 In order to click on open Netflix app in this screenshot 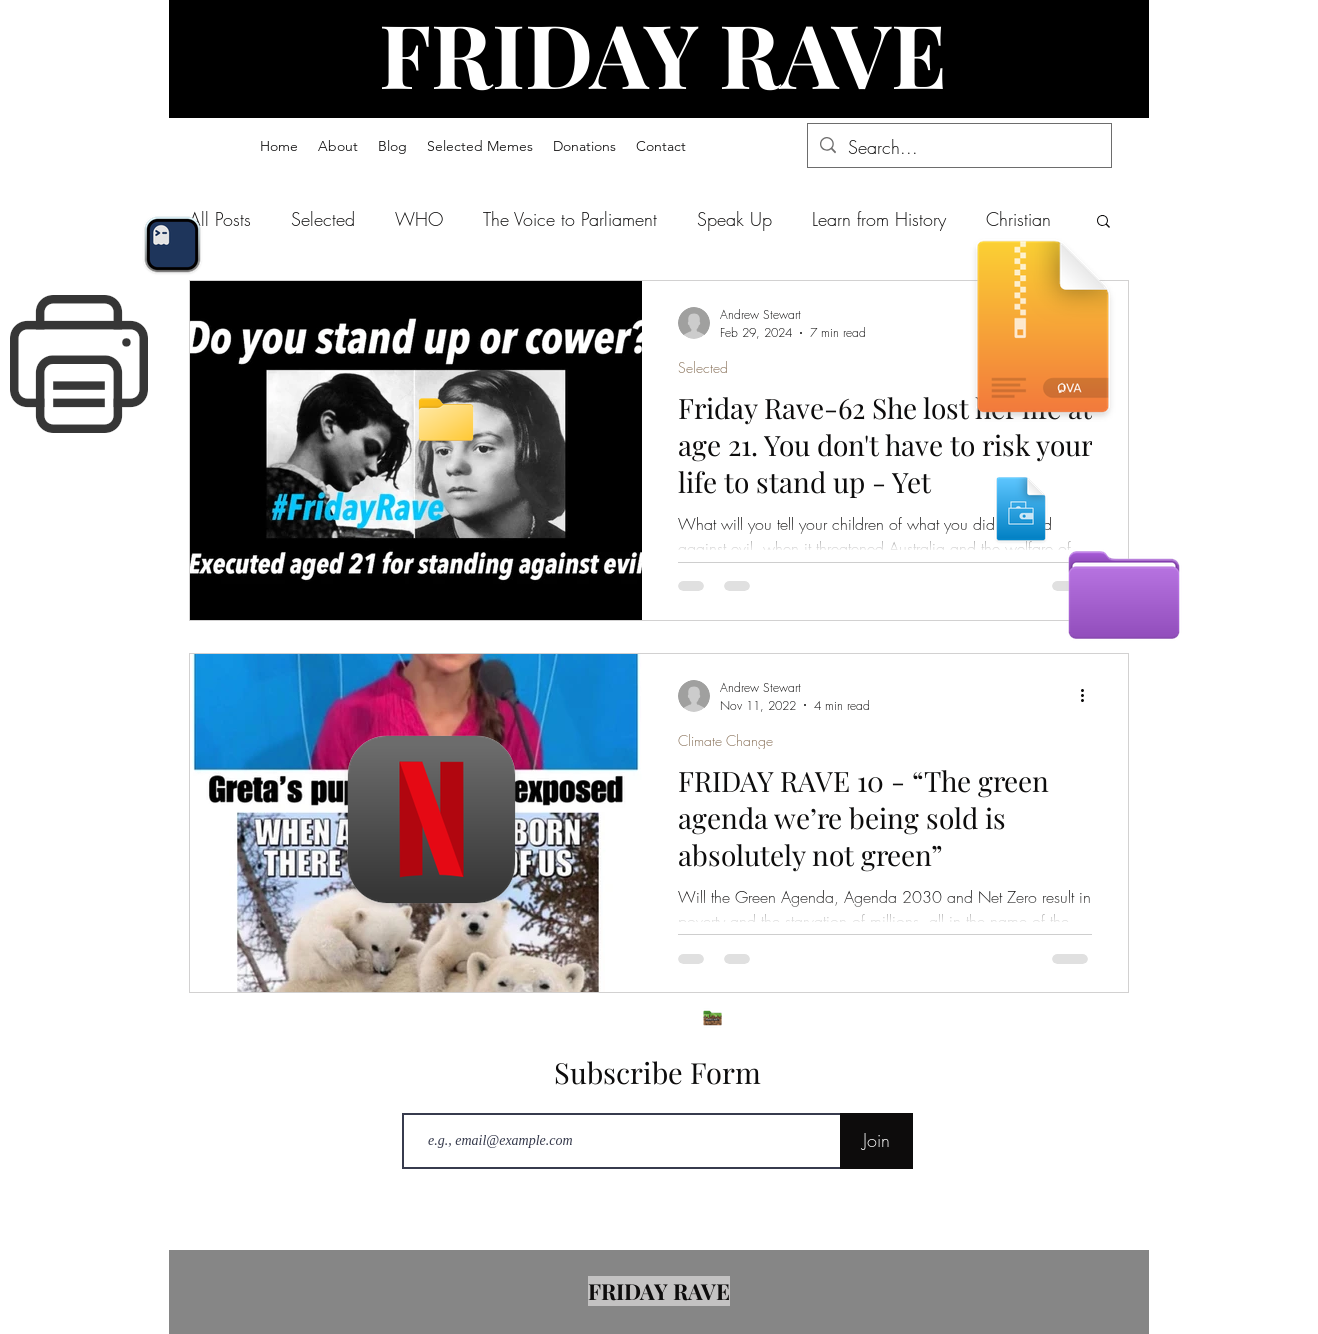, I will do `click(431, 819)`.